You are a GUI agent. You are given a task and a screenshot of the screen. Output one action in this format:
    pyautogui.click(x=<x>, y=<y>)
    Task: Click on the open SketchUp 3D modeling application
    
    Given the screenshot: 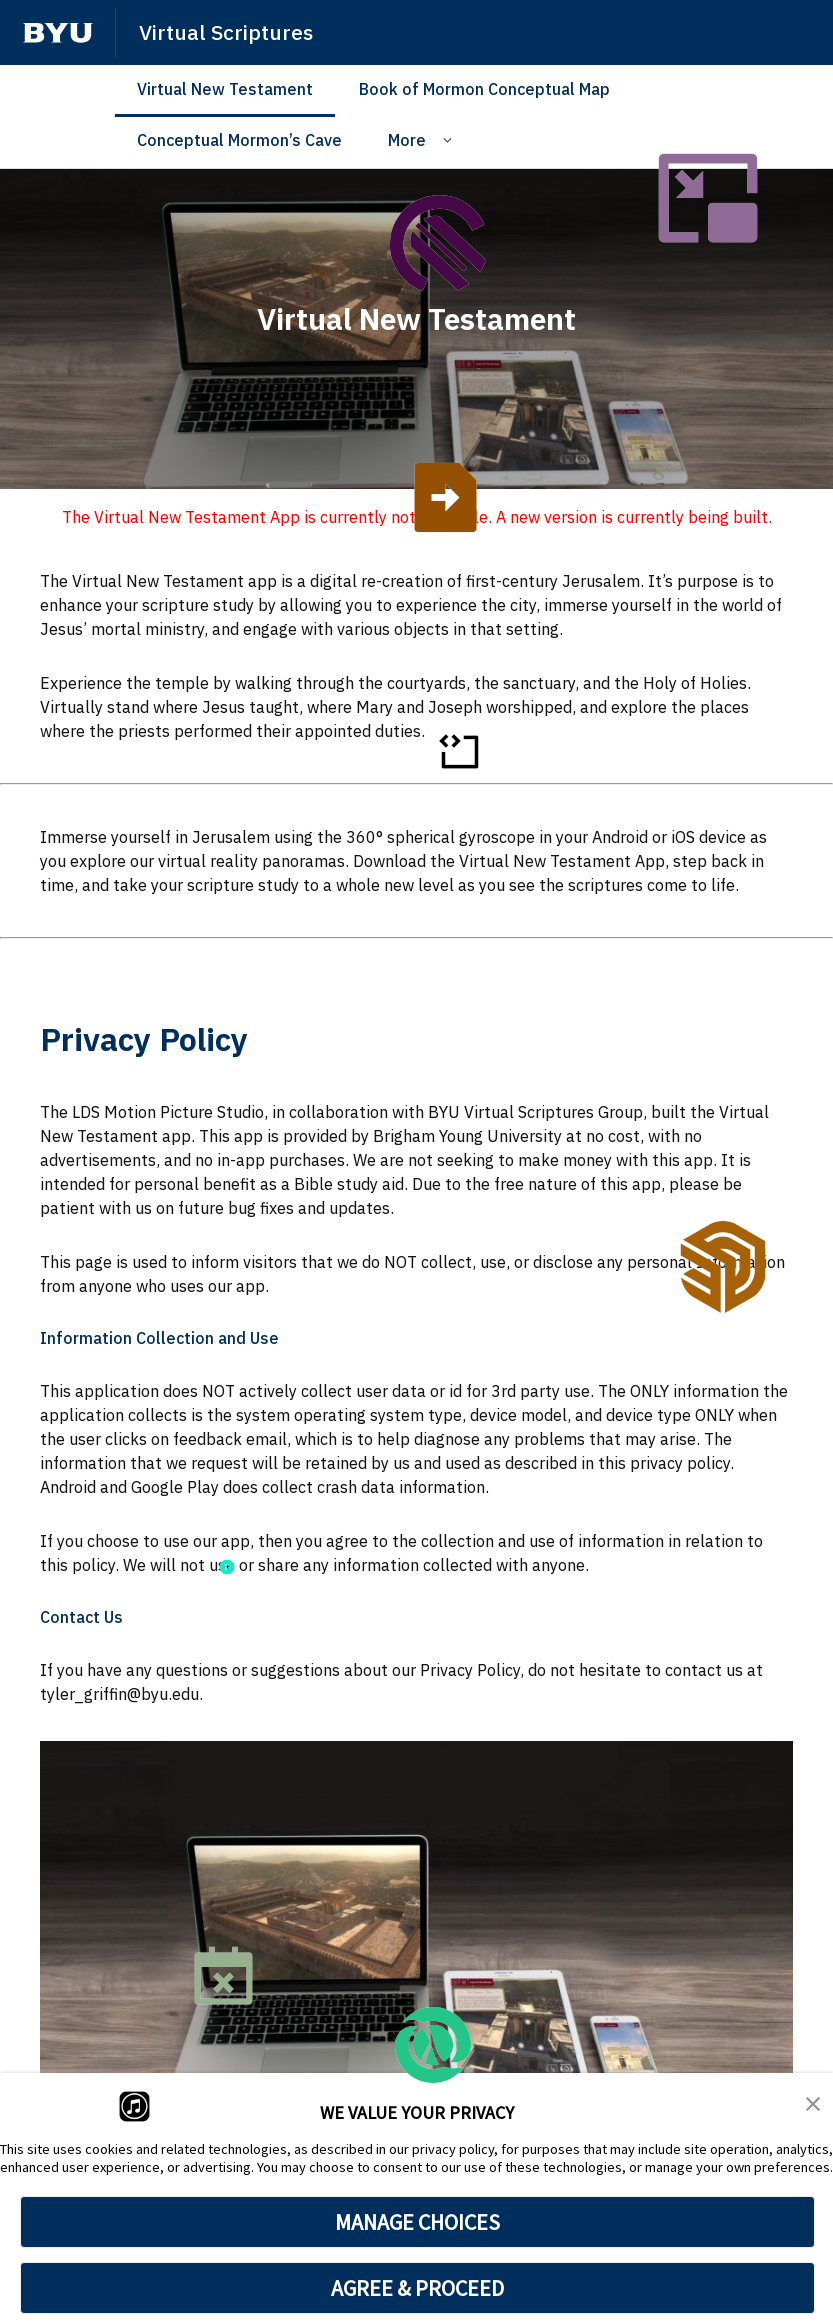 What is the action you would take?
    pyautogui.click(x=723, y=1267)
    